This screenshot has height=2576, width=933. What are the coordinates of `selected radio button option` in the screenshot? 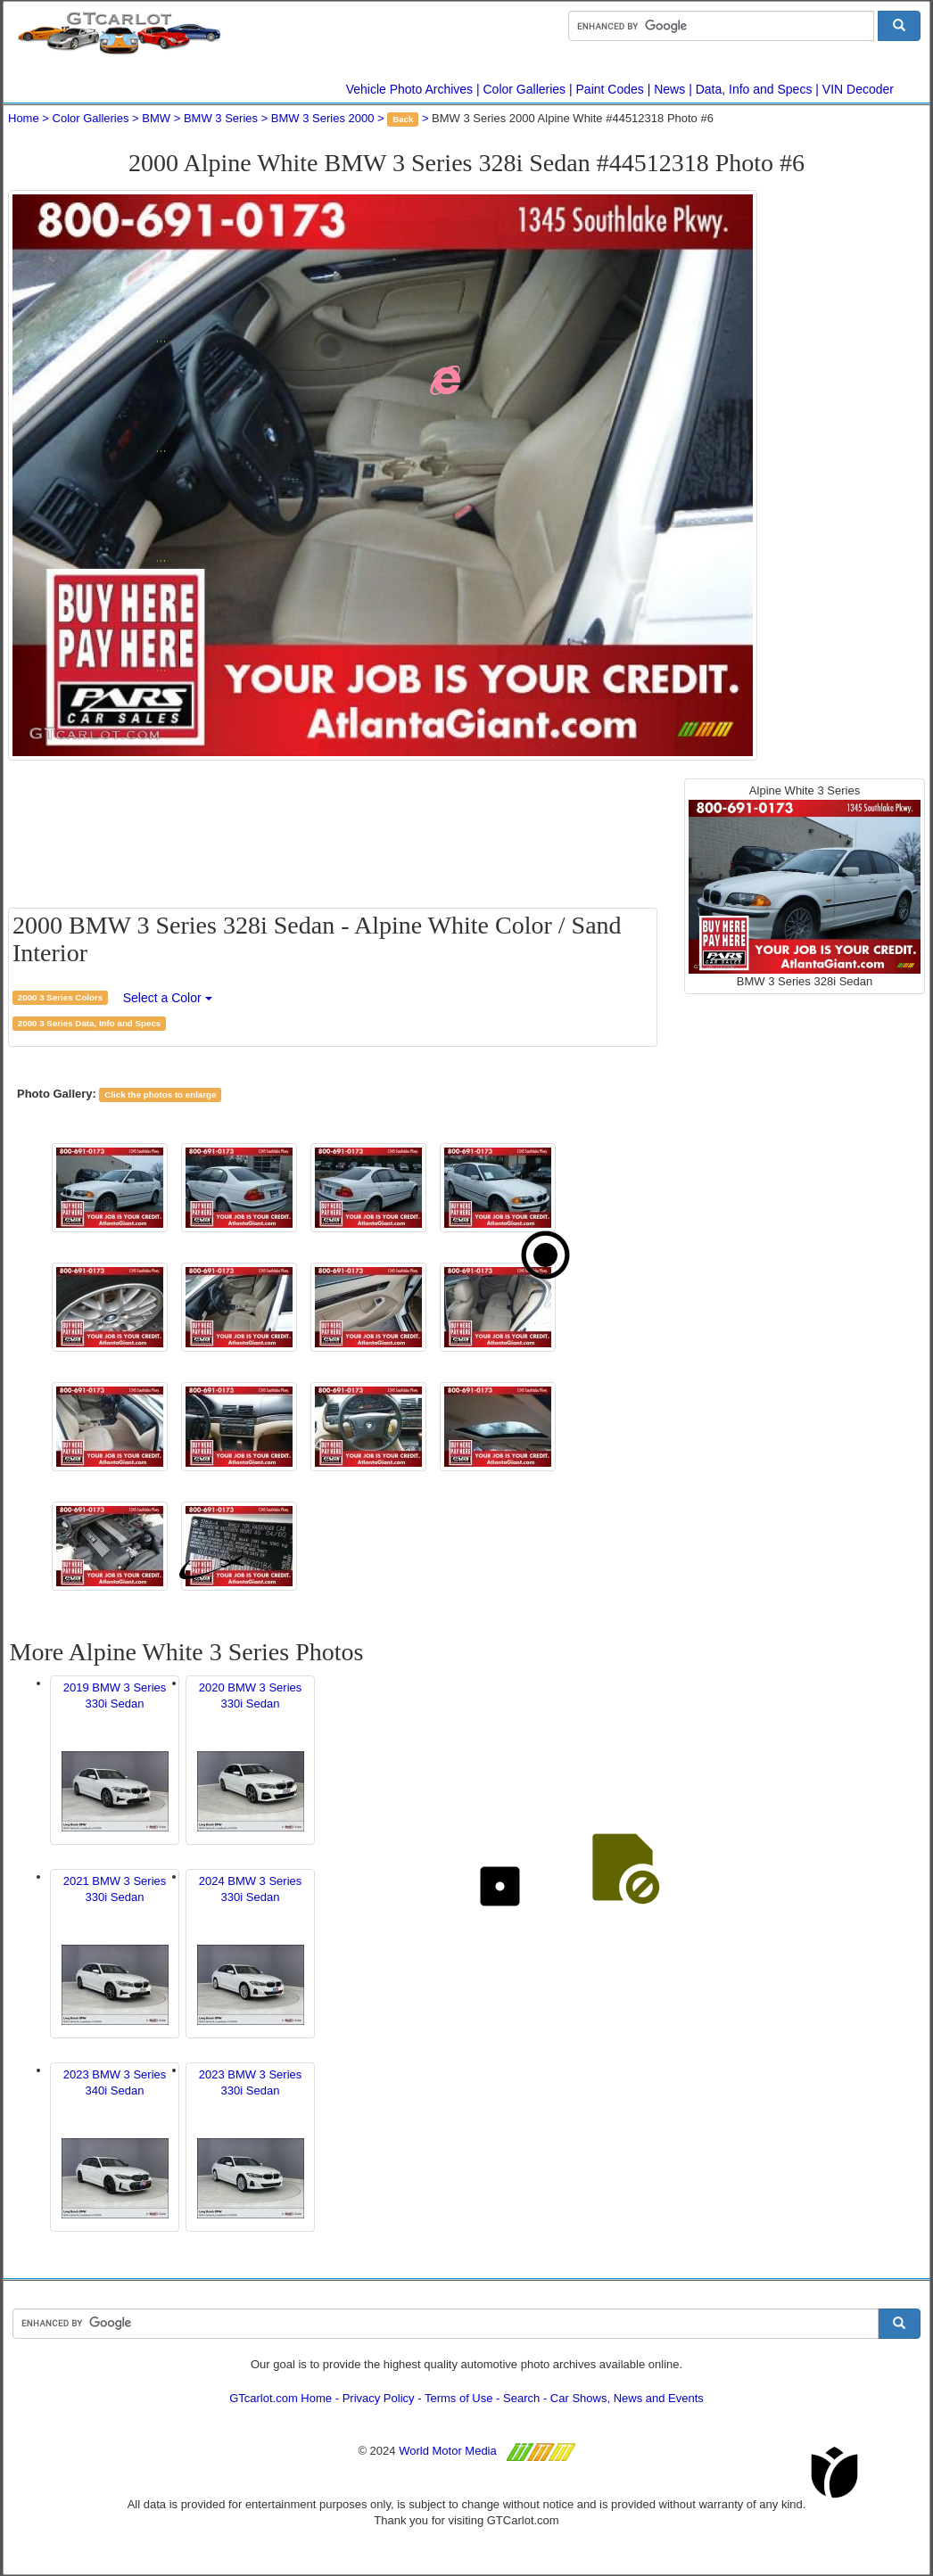 It's located at (545, 1255).